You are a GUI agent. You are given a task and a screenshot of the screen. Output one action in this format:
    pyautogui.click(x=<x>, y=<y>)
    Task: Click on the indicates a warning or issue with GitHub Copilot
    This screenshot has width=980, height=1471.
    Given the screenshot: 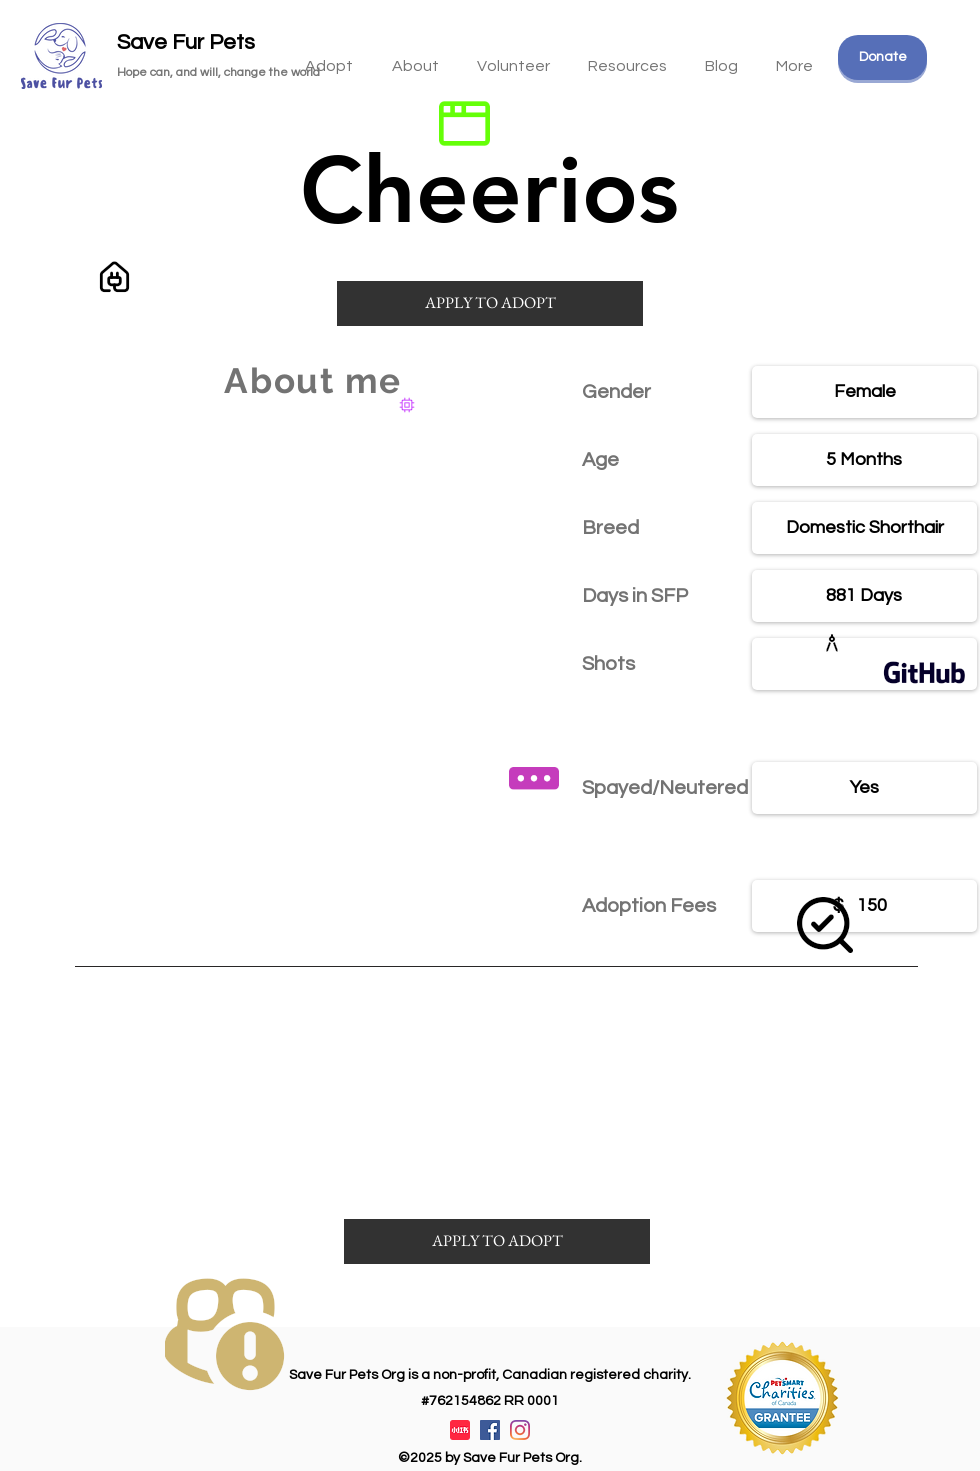 What is the action you would take?
    pyautogui.click(x=225, y=1331)
    